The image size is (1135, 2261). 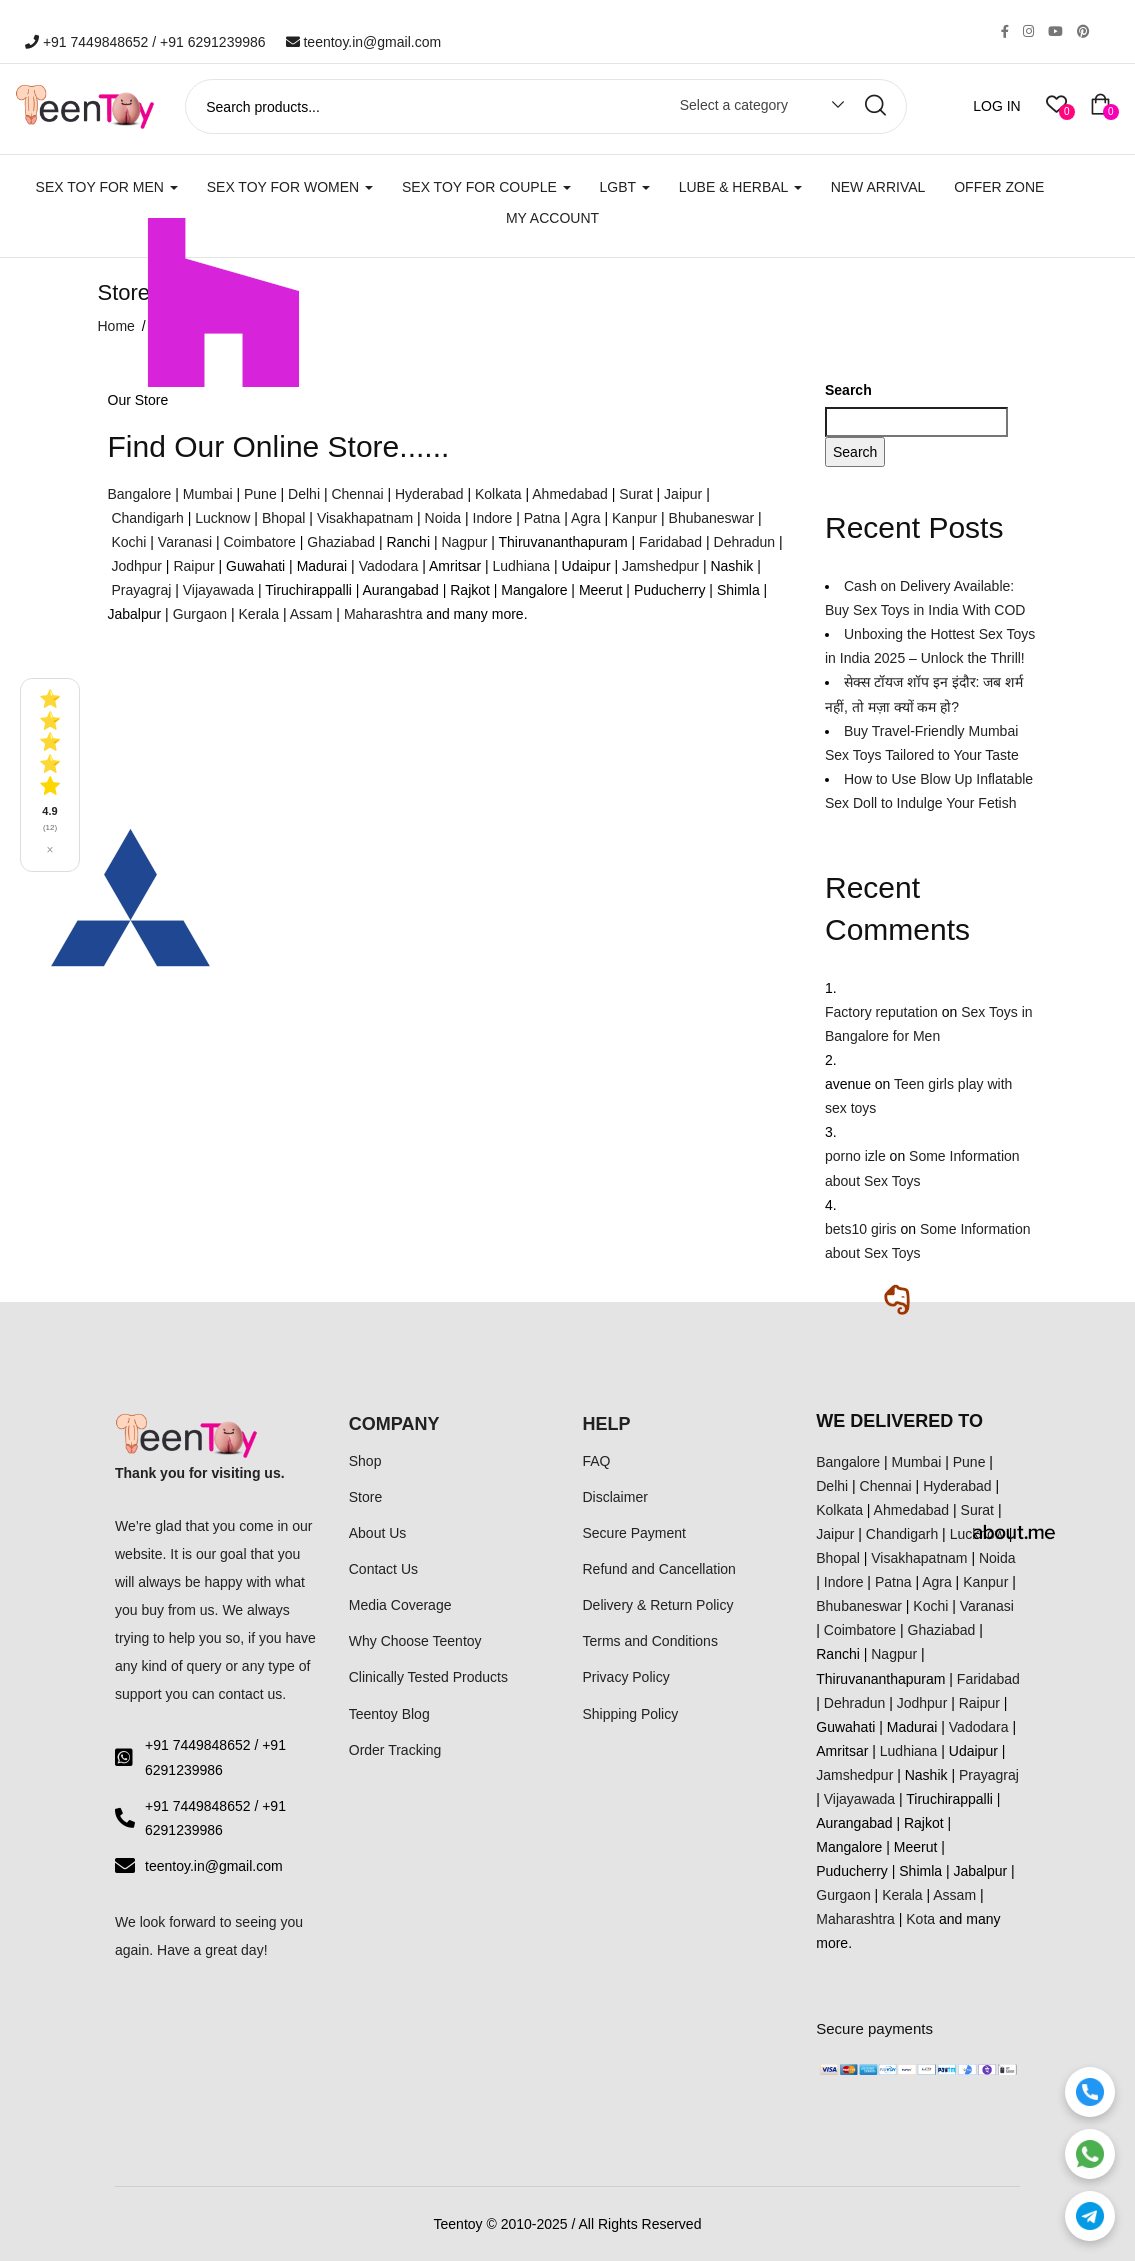 I want to click on open the houzz app for home design and renovation, so click(x=223, y=302).